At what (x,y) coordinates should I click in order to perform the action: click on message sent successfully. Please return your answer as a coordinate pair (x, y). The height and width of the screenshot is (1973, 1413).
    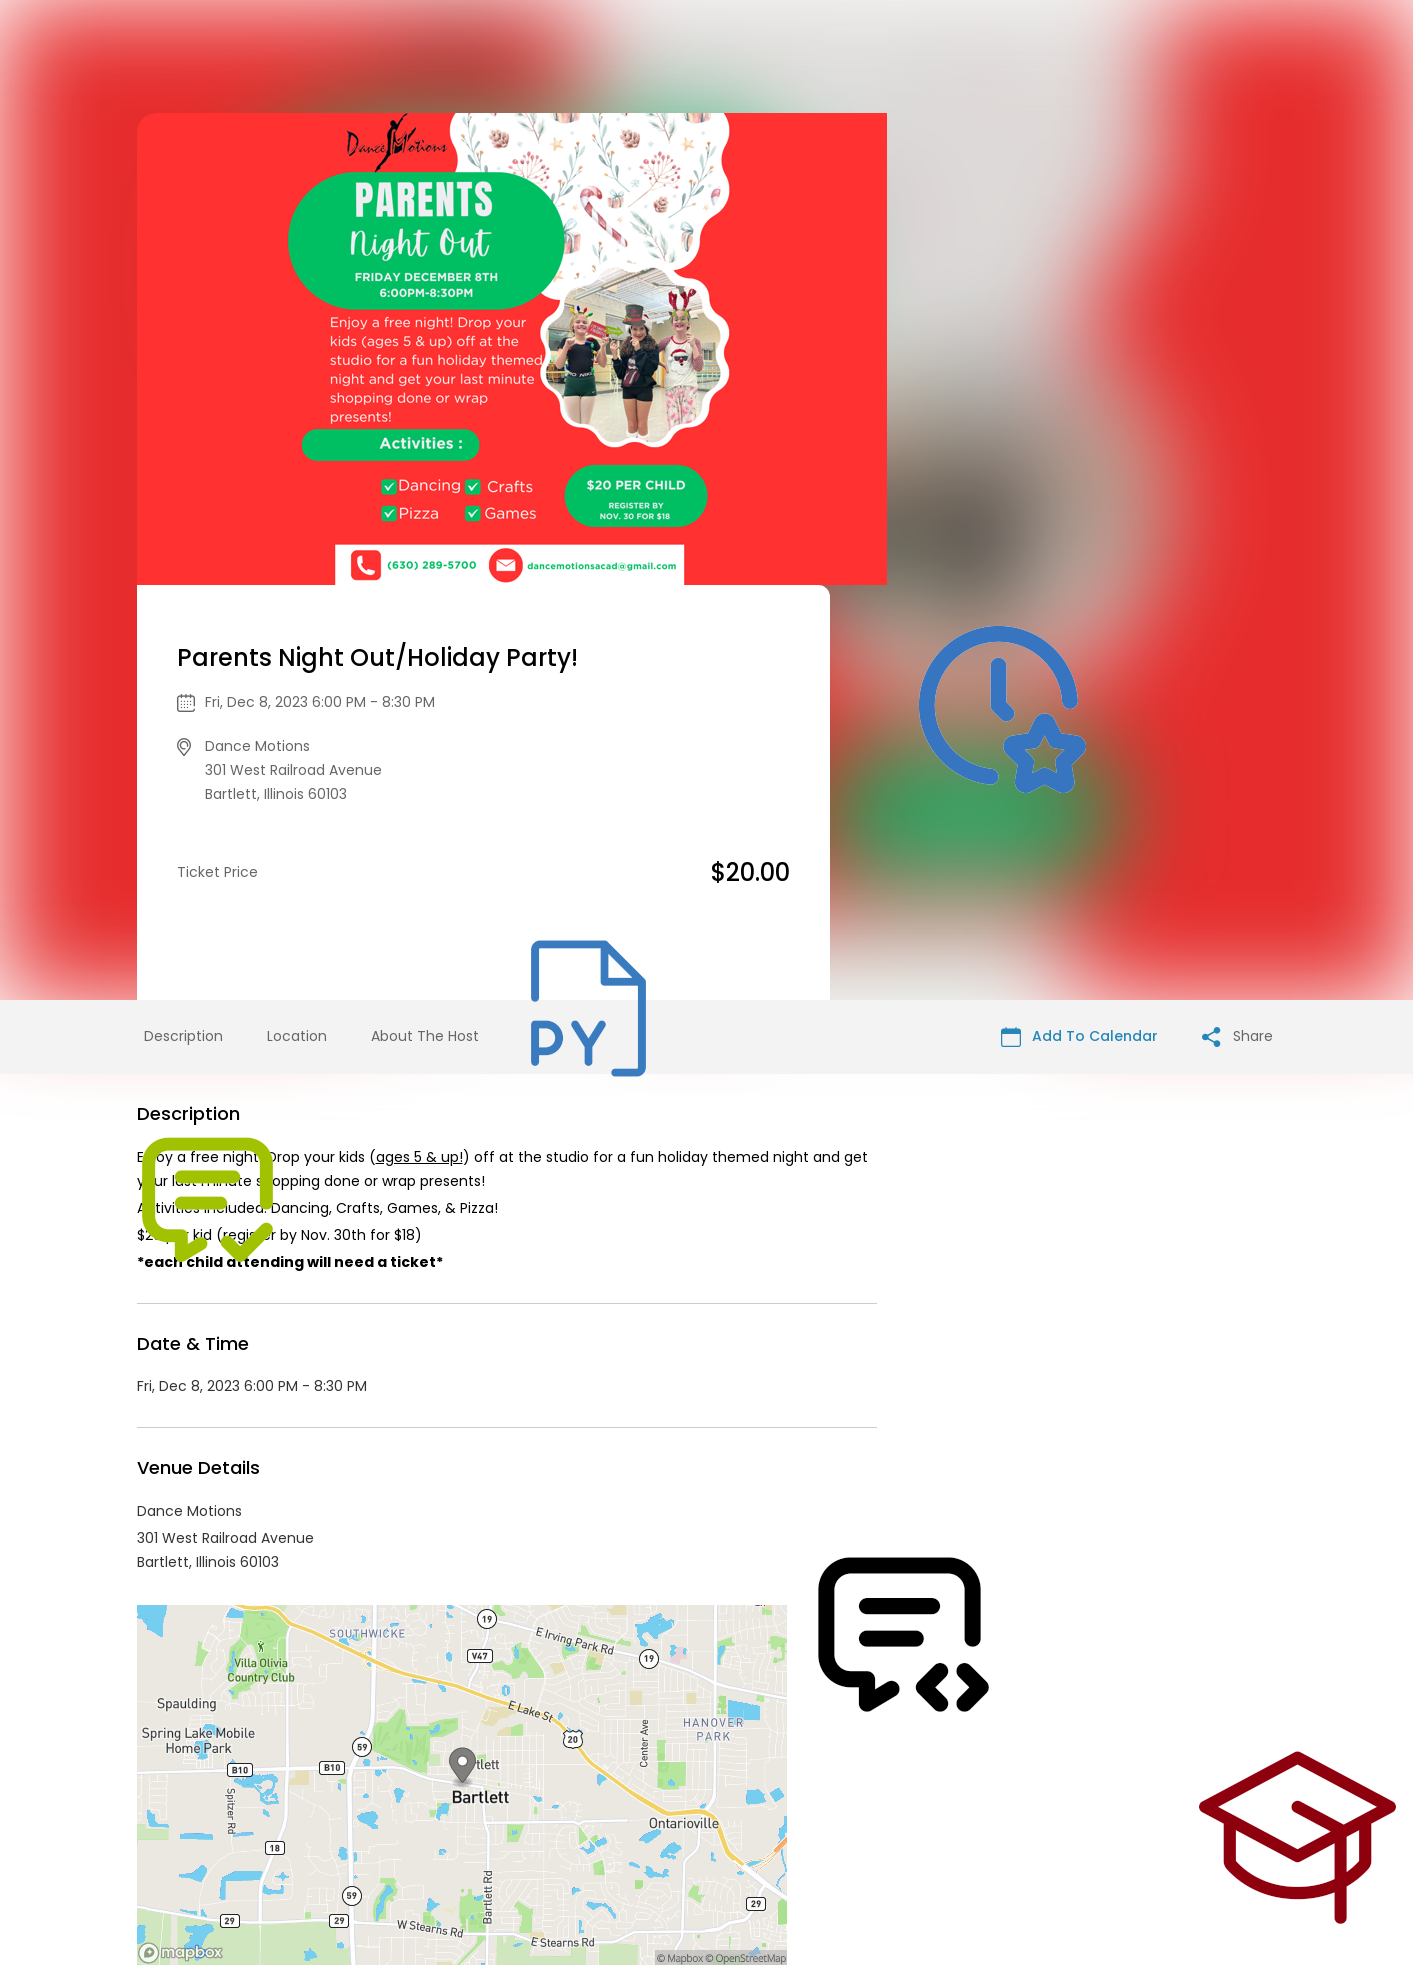
    Looking at the image, I should click on (207, 1196).